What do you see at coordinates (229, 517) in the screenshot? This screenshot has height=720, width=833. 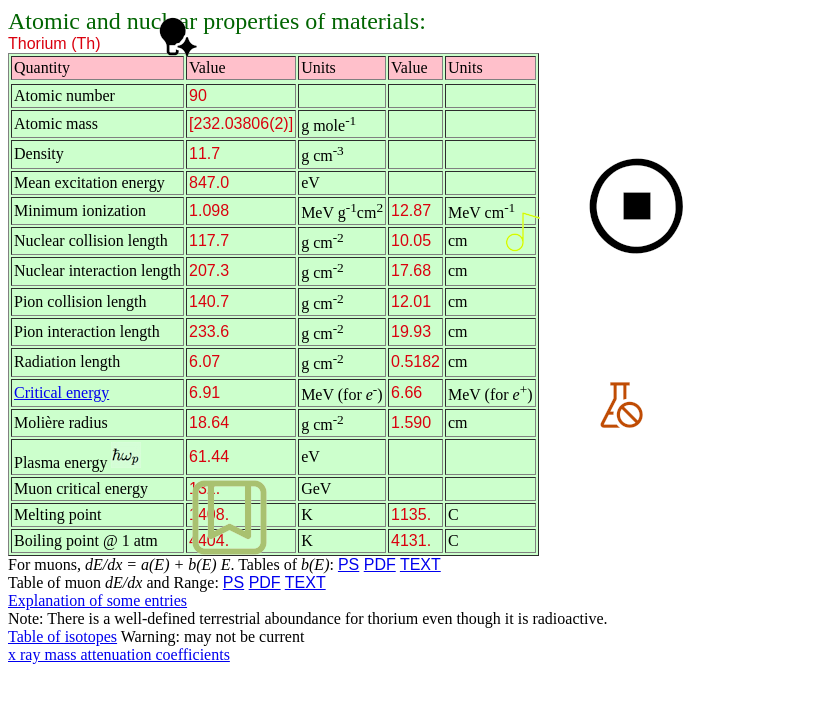 I see `save this item to your bookmarks` at bounding box center [229, 517].